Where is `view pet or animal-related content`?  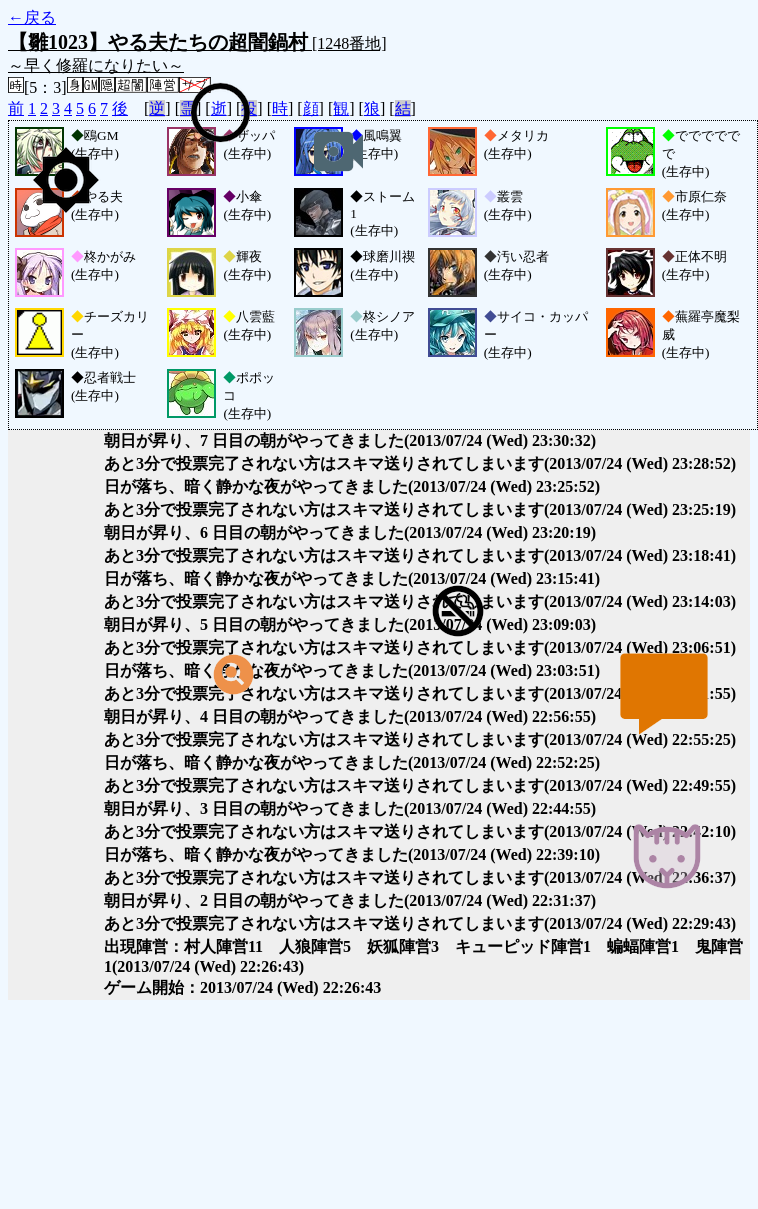 view pet or animal-related content is located at coordinates (667, 855).